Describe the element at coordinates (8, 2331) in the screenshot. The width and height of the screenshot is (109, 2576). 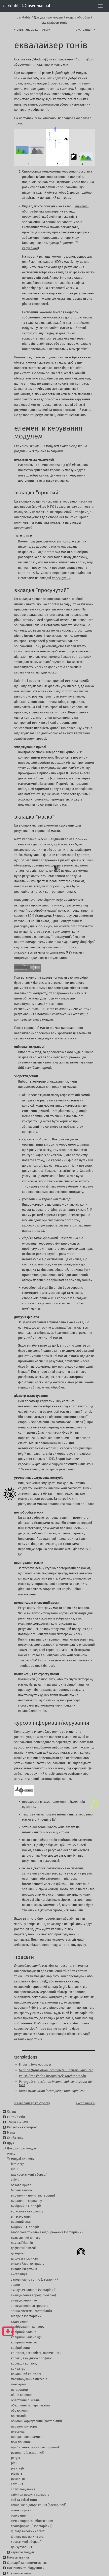
I see `access health or medical supplies` at that location.